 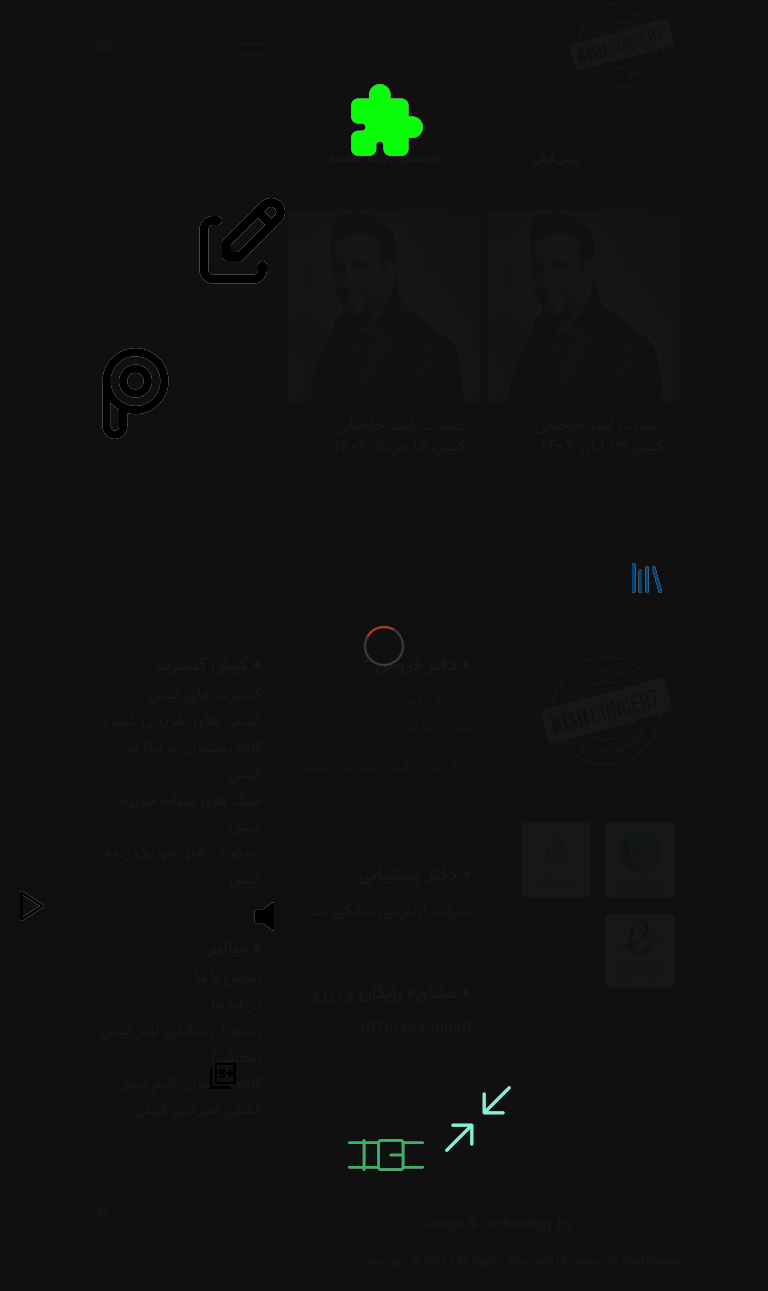 I want to click on play media or video content, so click(x=32, y=906).